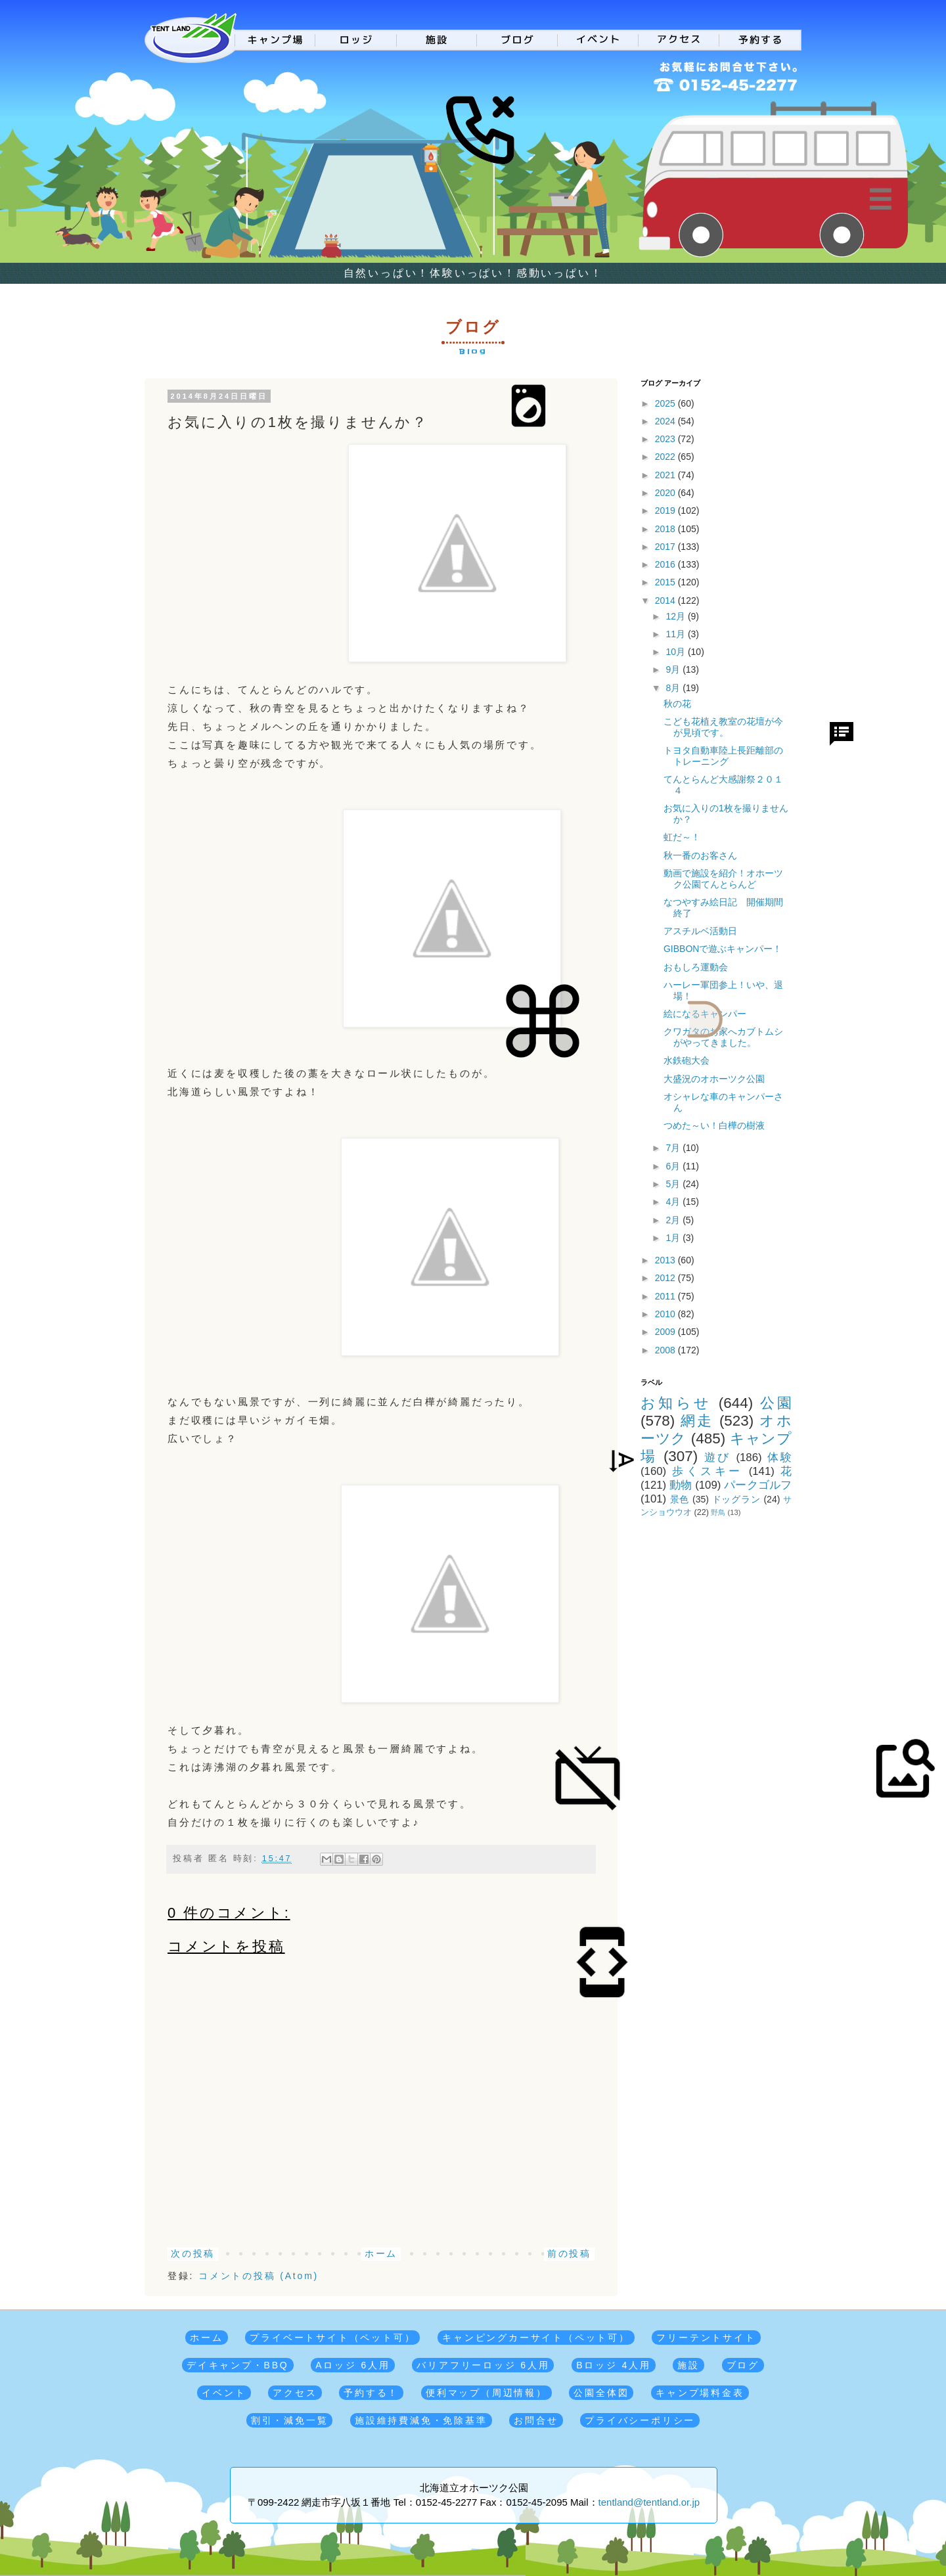 Image resolution: width=946 pixels, height=2576 pixels. What do you see at coordinates (482, 128) in the screenshot?
I see `end or cancel a phone call` at bounding box center [482, 128].